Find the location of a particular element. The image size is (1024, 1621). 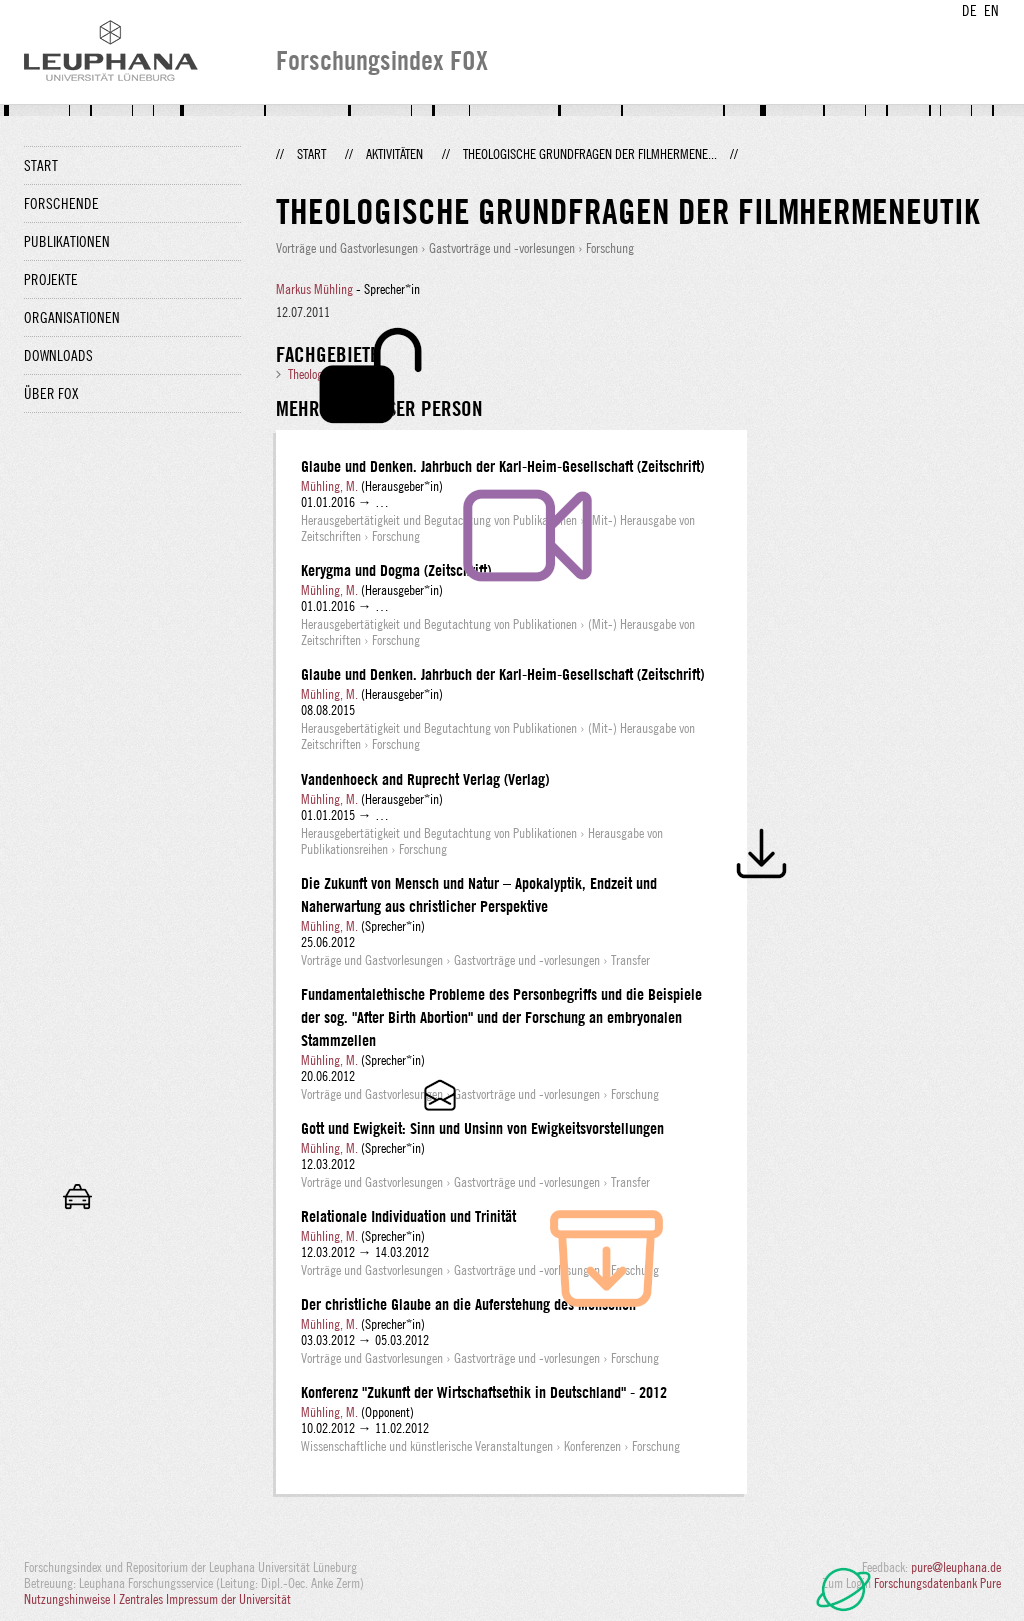

unlocked or unsecured state is located at coordinates (370, 375).